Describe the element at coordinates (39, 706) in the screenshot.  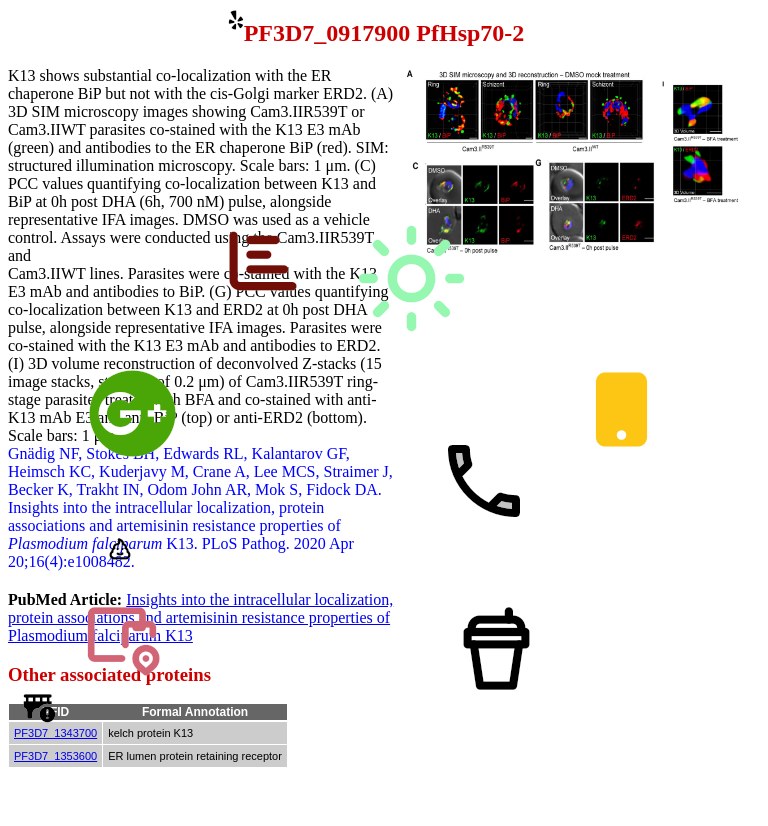
I see `bridge alert or infrastructure warning` at that location.